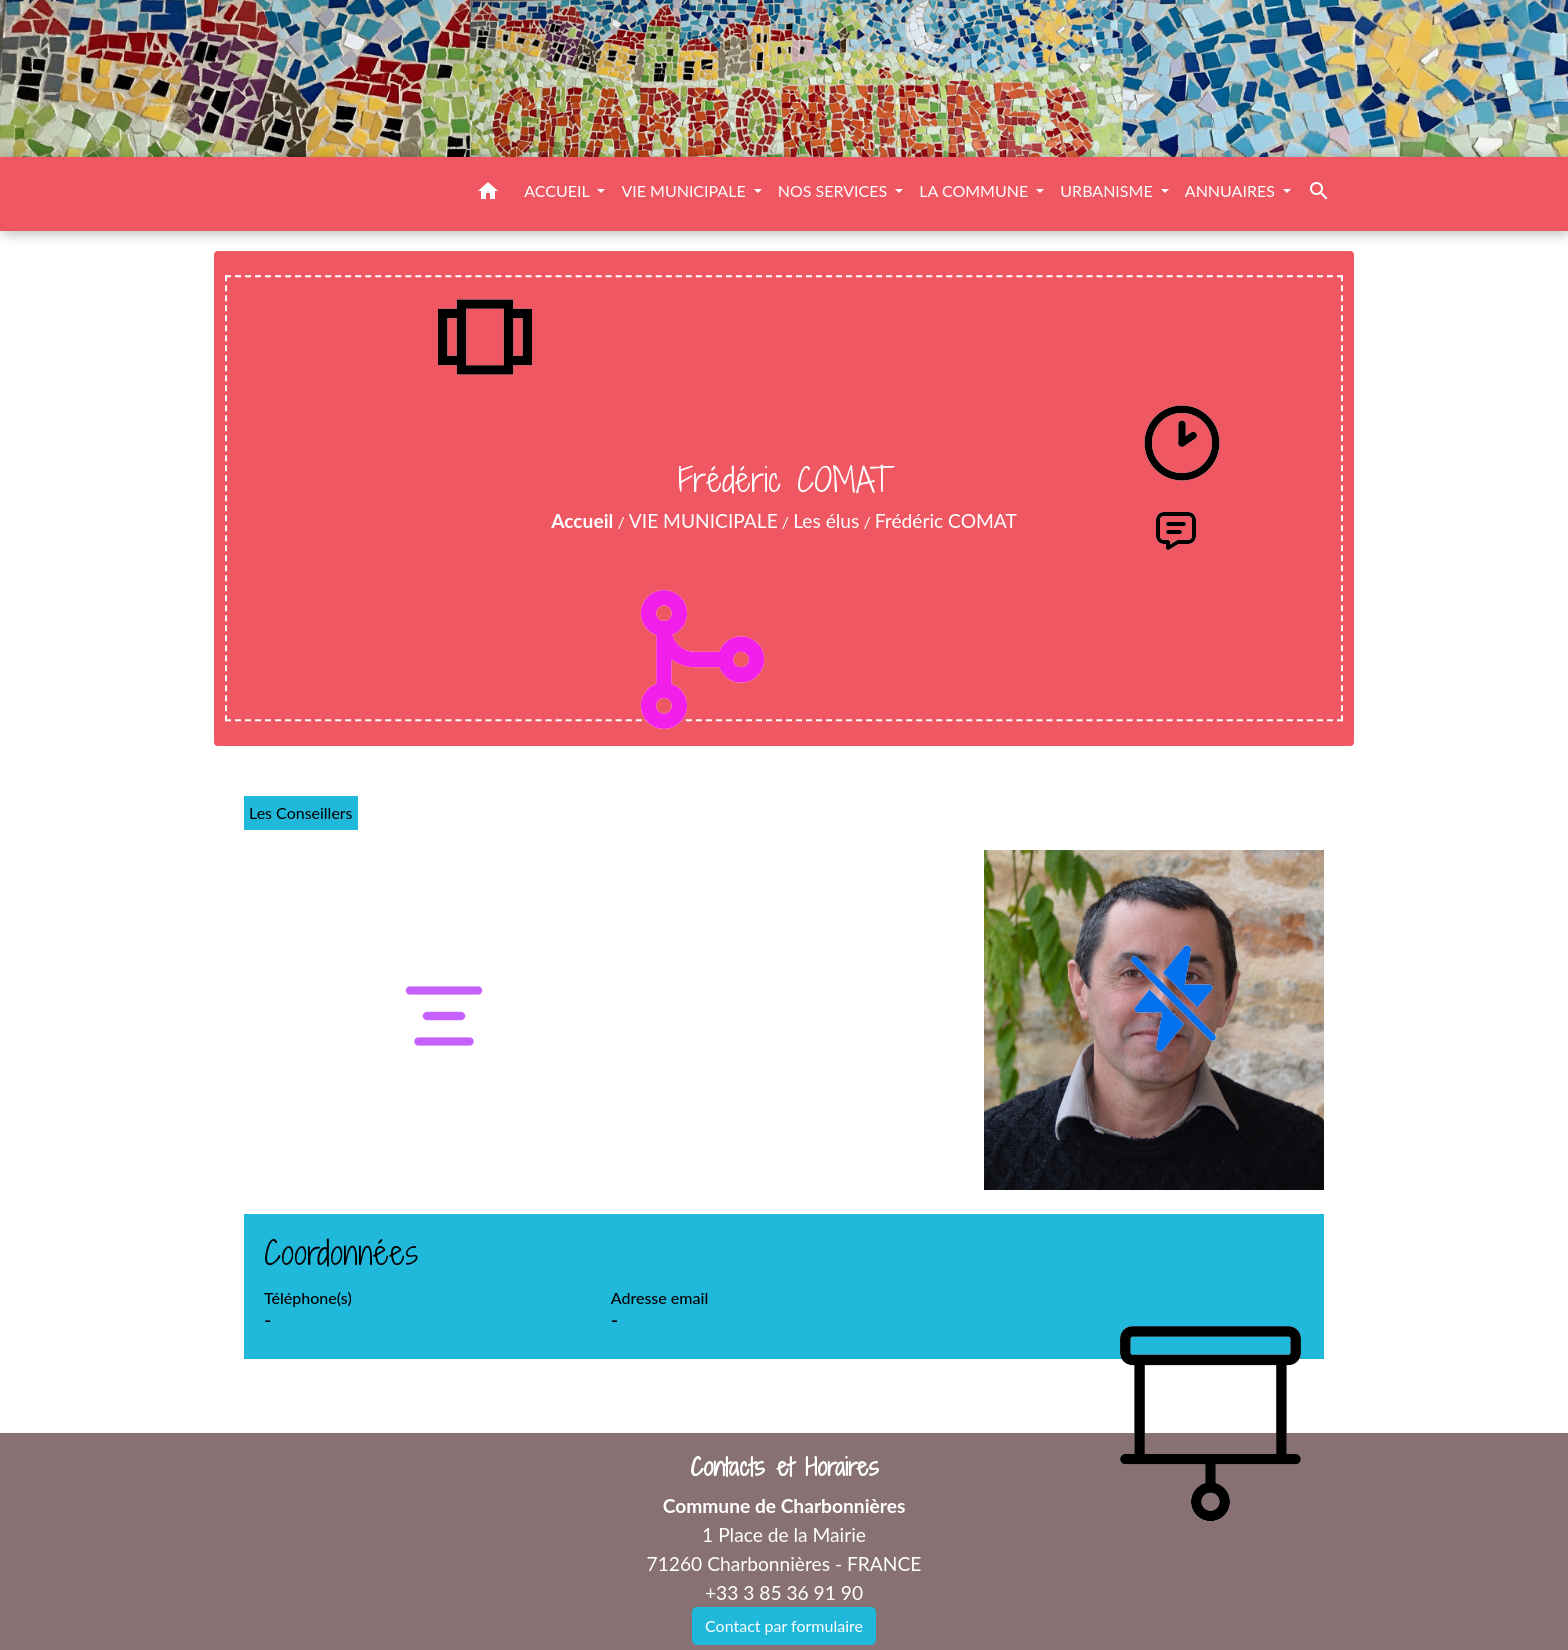 This screenshot has height=1650, width=1568. Describe the element at coordinates (1173, 998) in the screenshot. I see `disable camera flash` at that location.